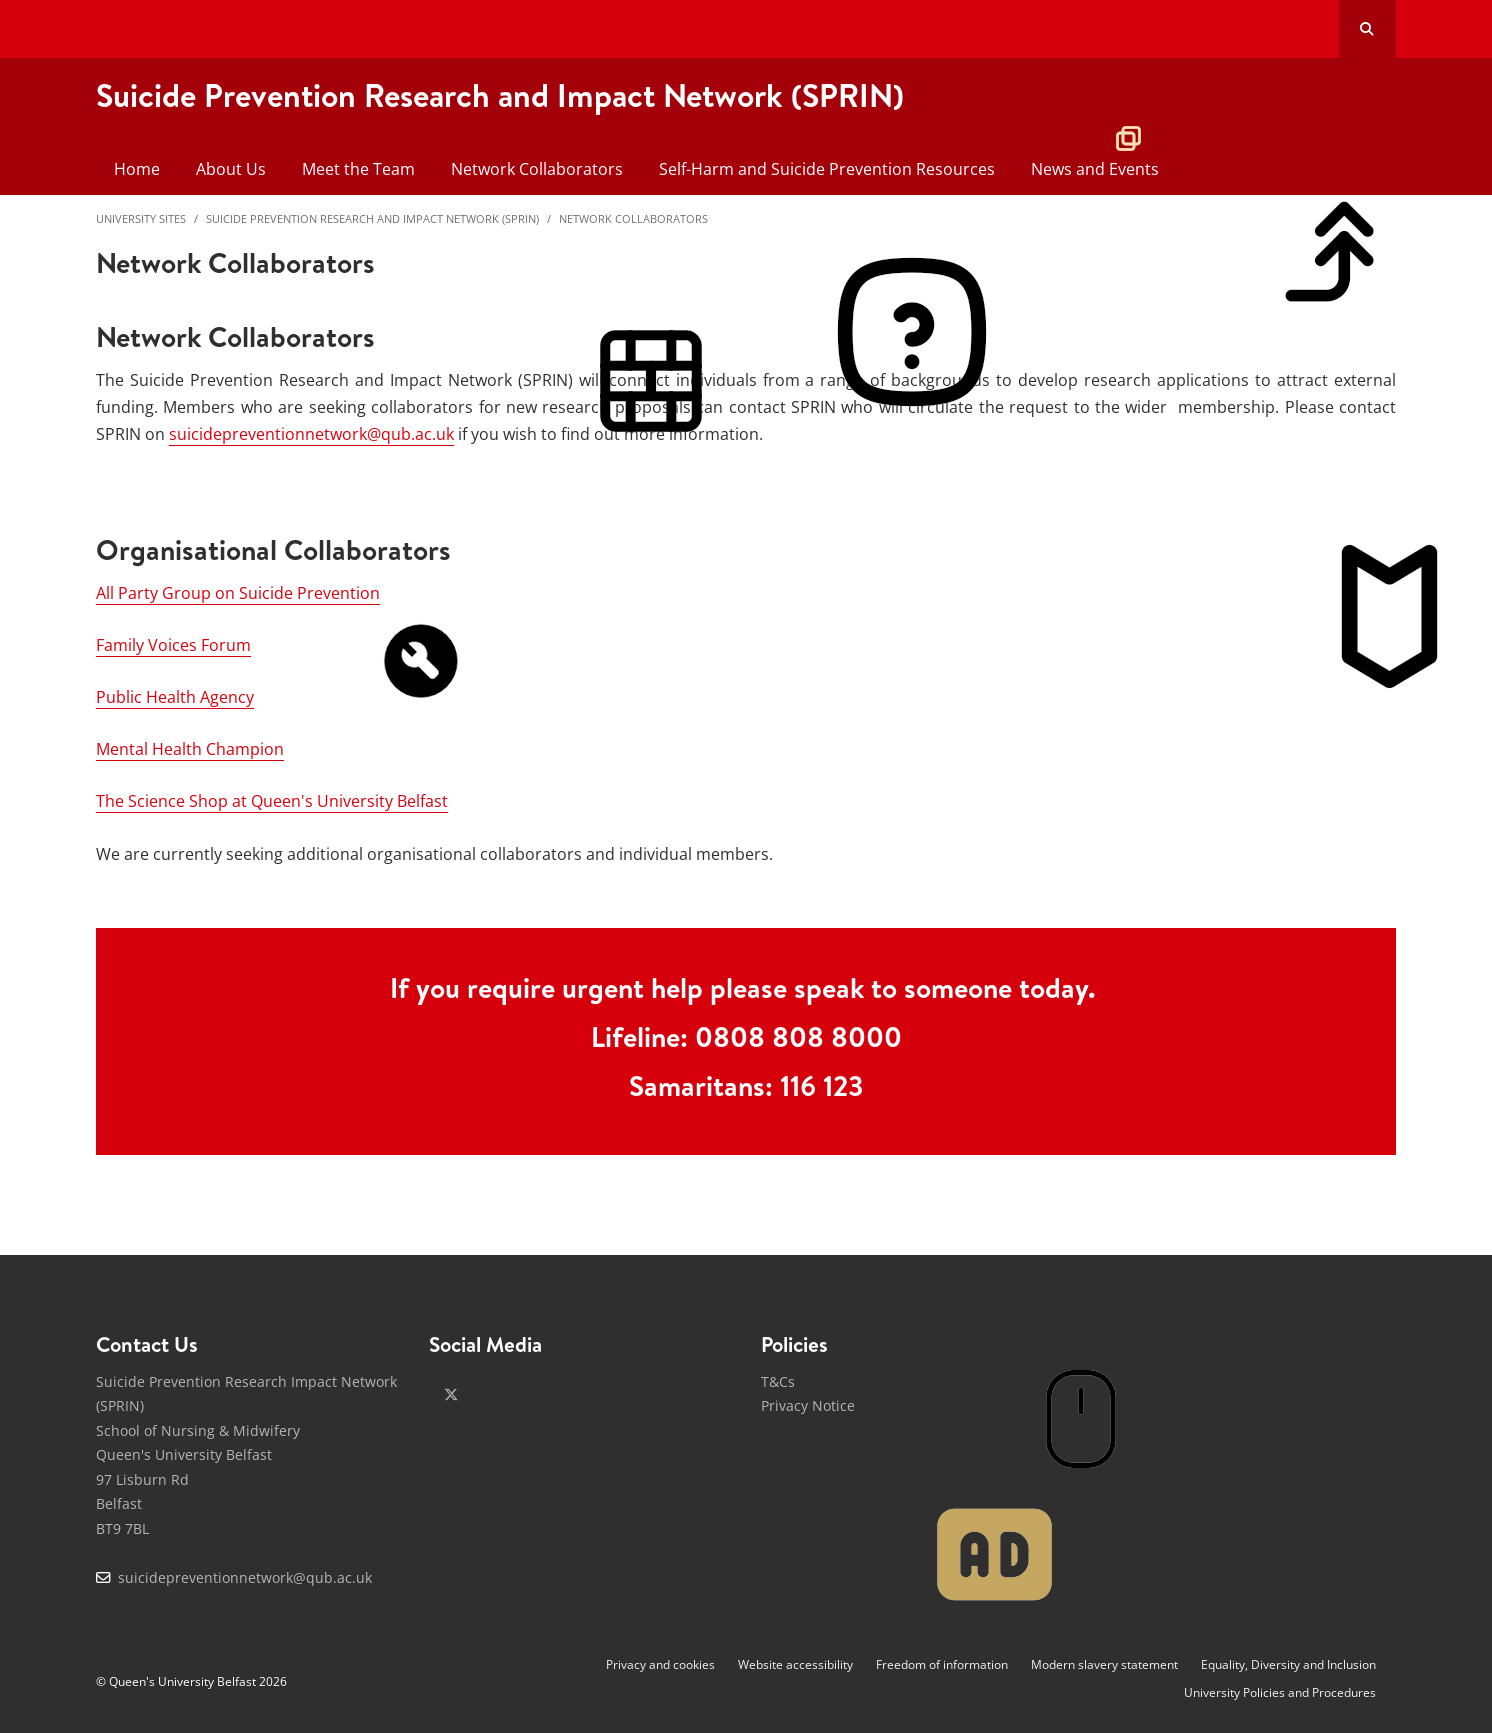  I want to click on move item to top of list, so click(1332, 254).